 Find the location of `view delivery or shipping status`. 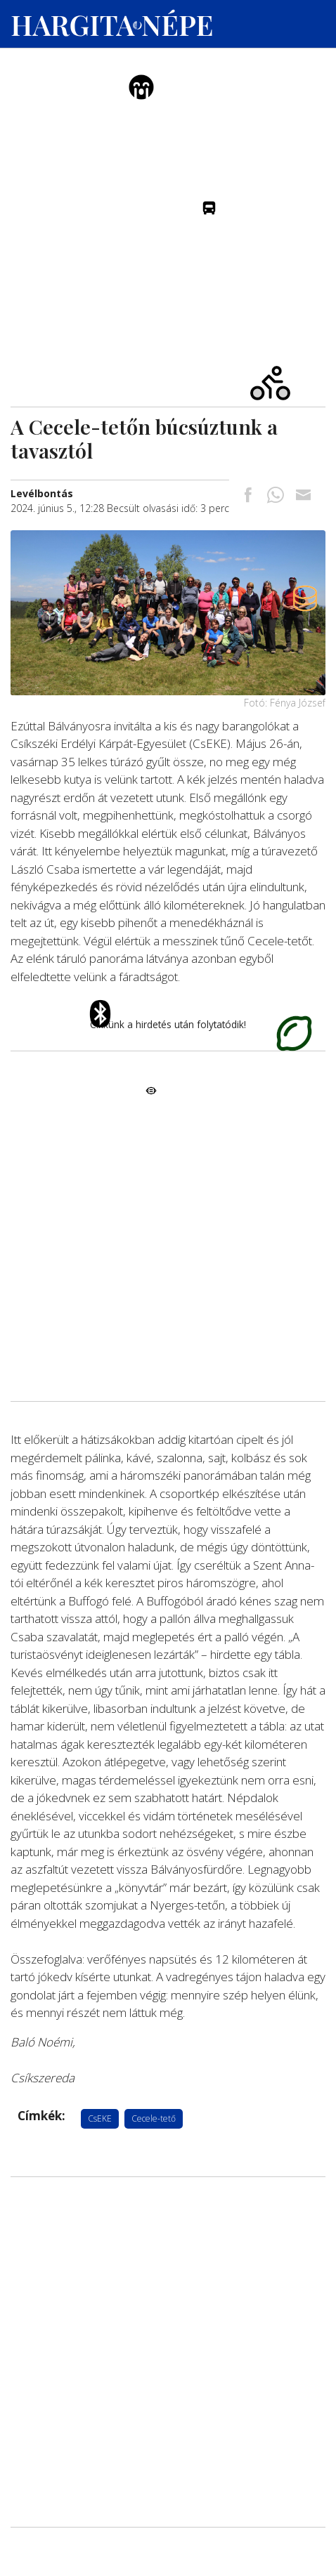

view delivery or shipping status is located at coordinates (209, 207).